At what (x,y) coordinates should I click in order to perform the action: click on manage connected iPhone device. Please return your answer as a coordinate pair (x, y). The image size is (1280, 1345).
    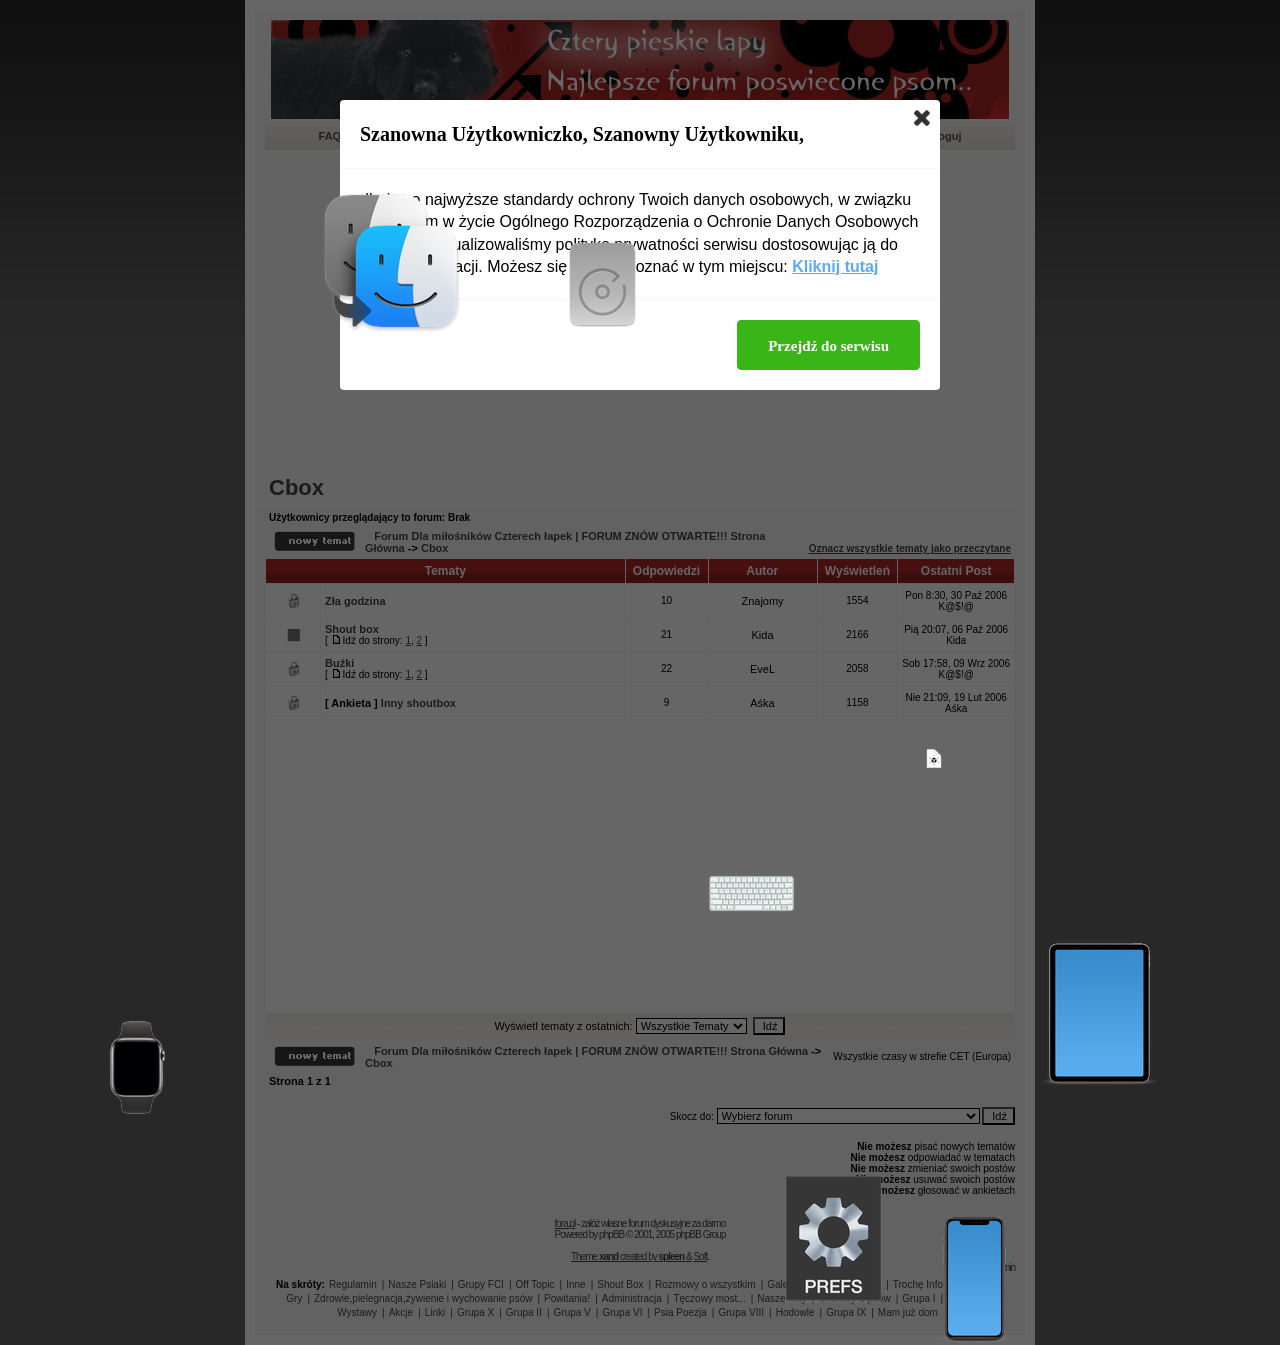
    Looking at the image, I should click on (974, 1280).